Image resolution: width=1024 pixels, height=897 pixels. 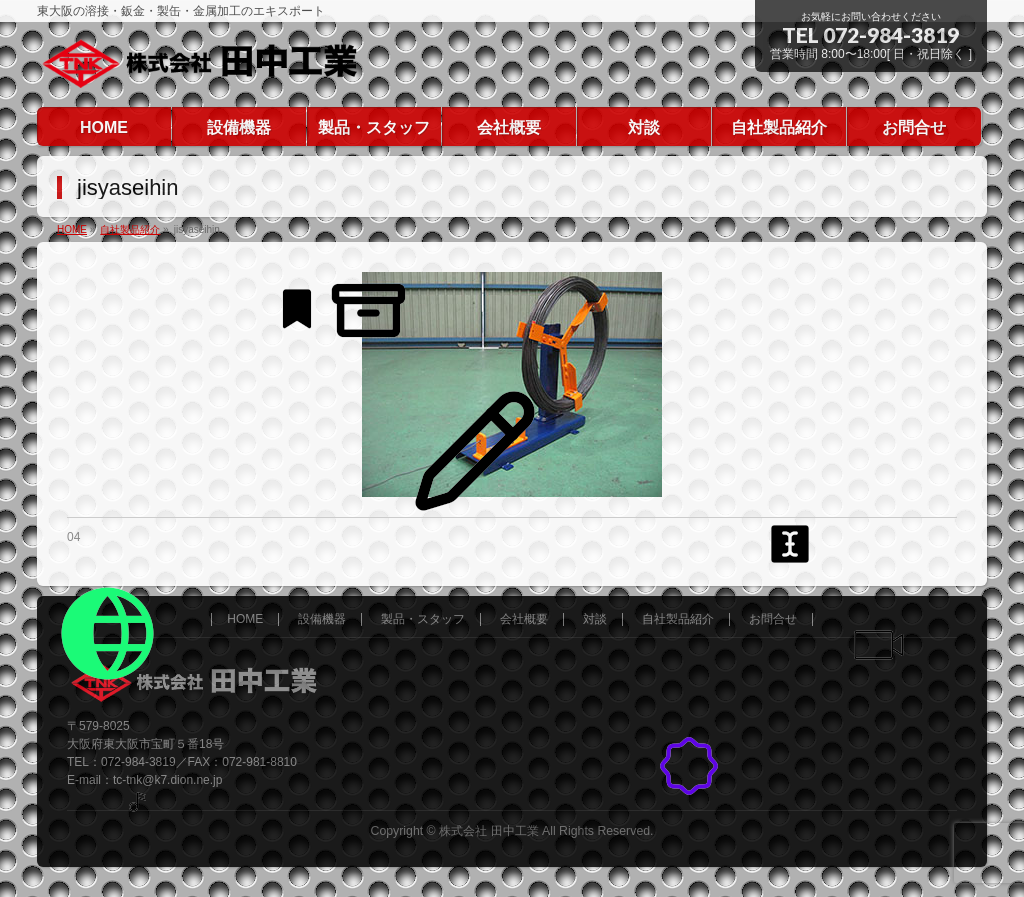 I want to click on start a video call, so click(x=877, y=645).